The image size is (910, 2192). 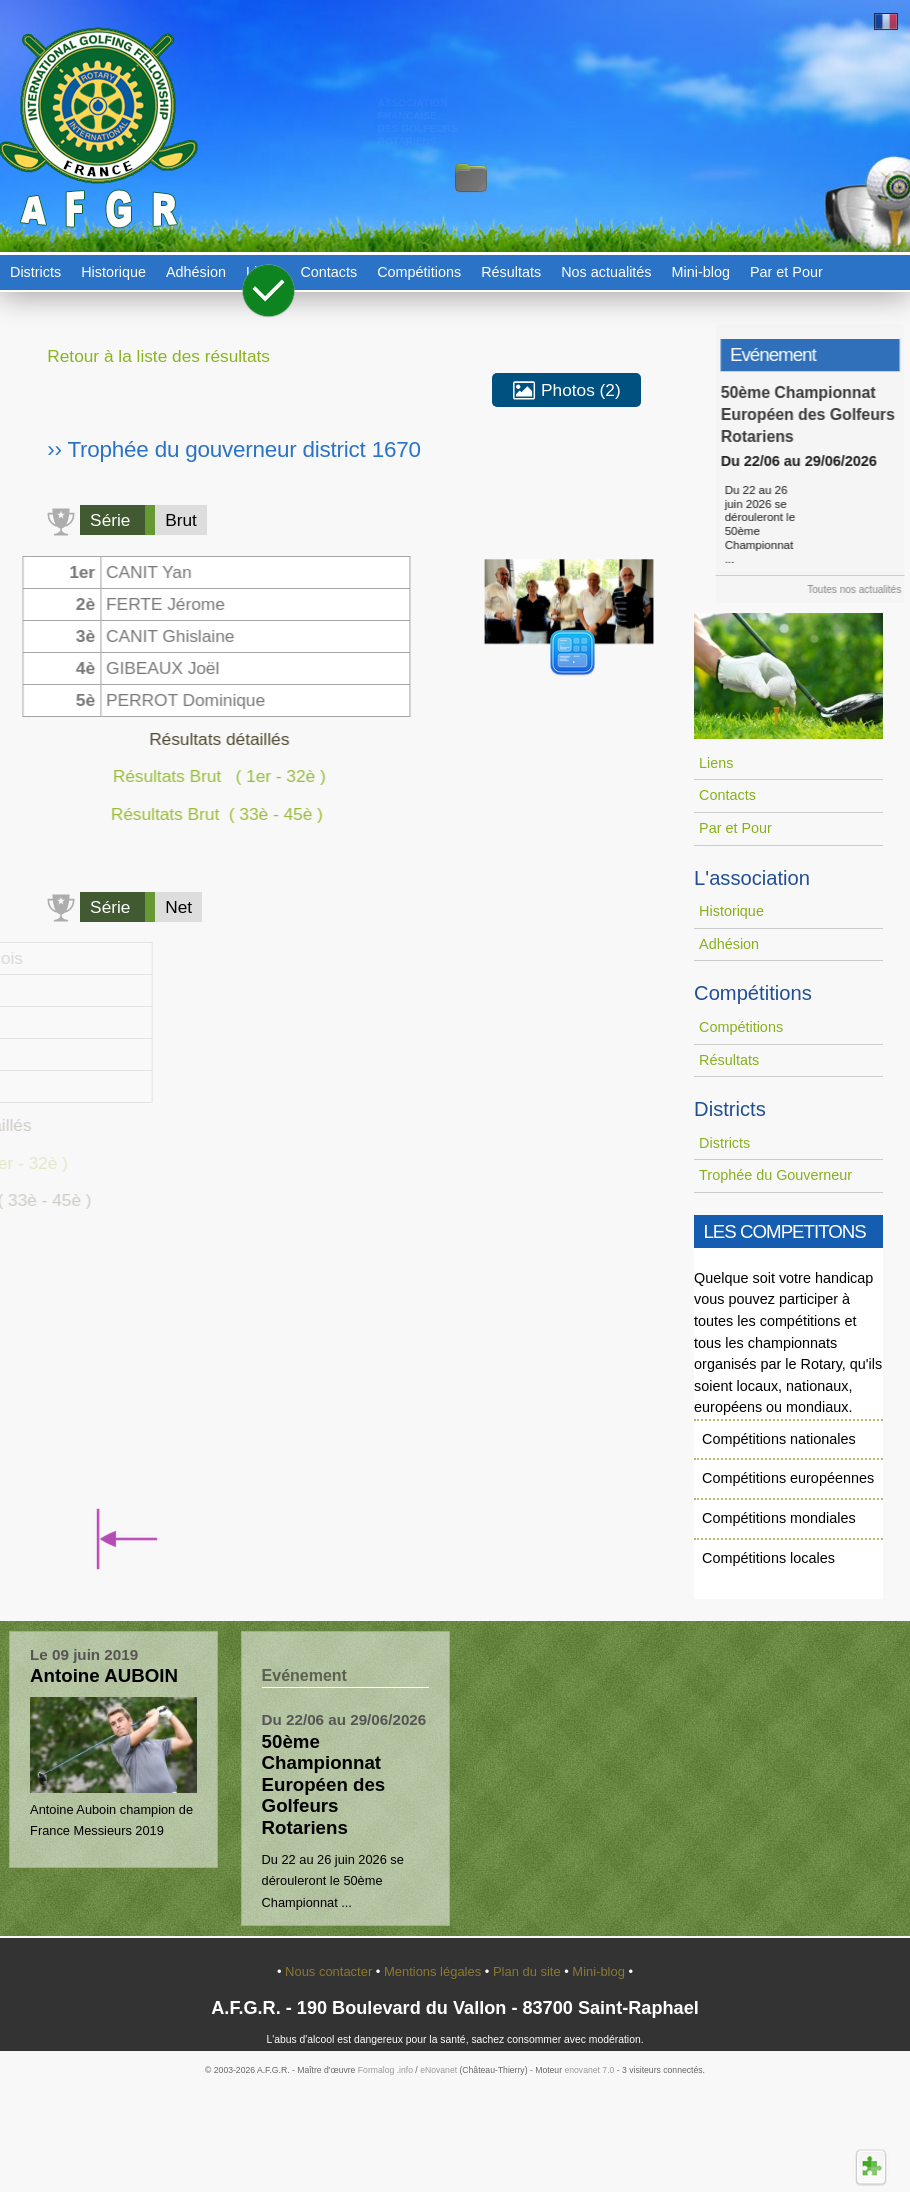 I want to click on indicates file successfully synced with insync, so click(x=268, y=290).